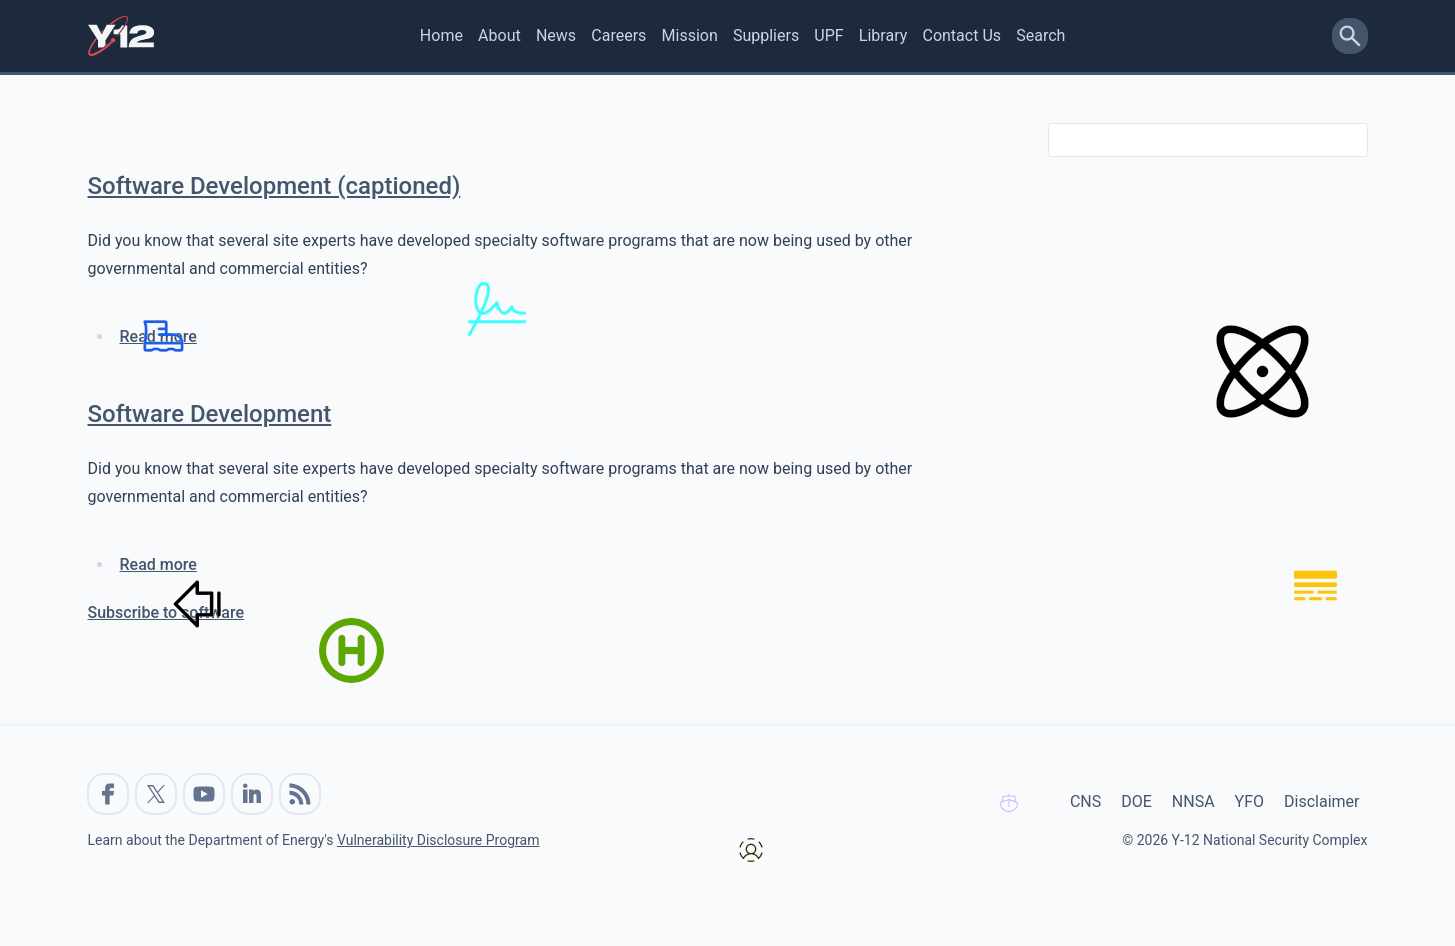 The width and height of the screenshot is (1455, 946). What do you see at coordinates (1315, 585) in the screenshot?
I see `adjust gradient or color fill settings` at bounding box center [1315, 585].